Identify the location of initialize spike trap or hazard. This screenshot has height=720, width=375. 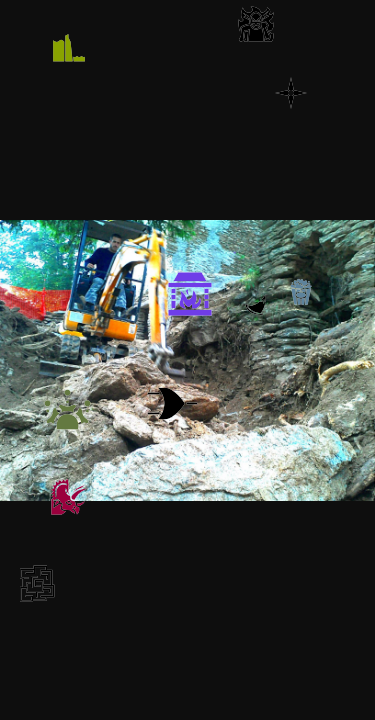
(291, 93).